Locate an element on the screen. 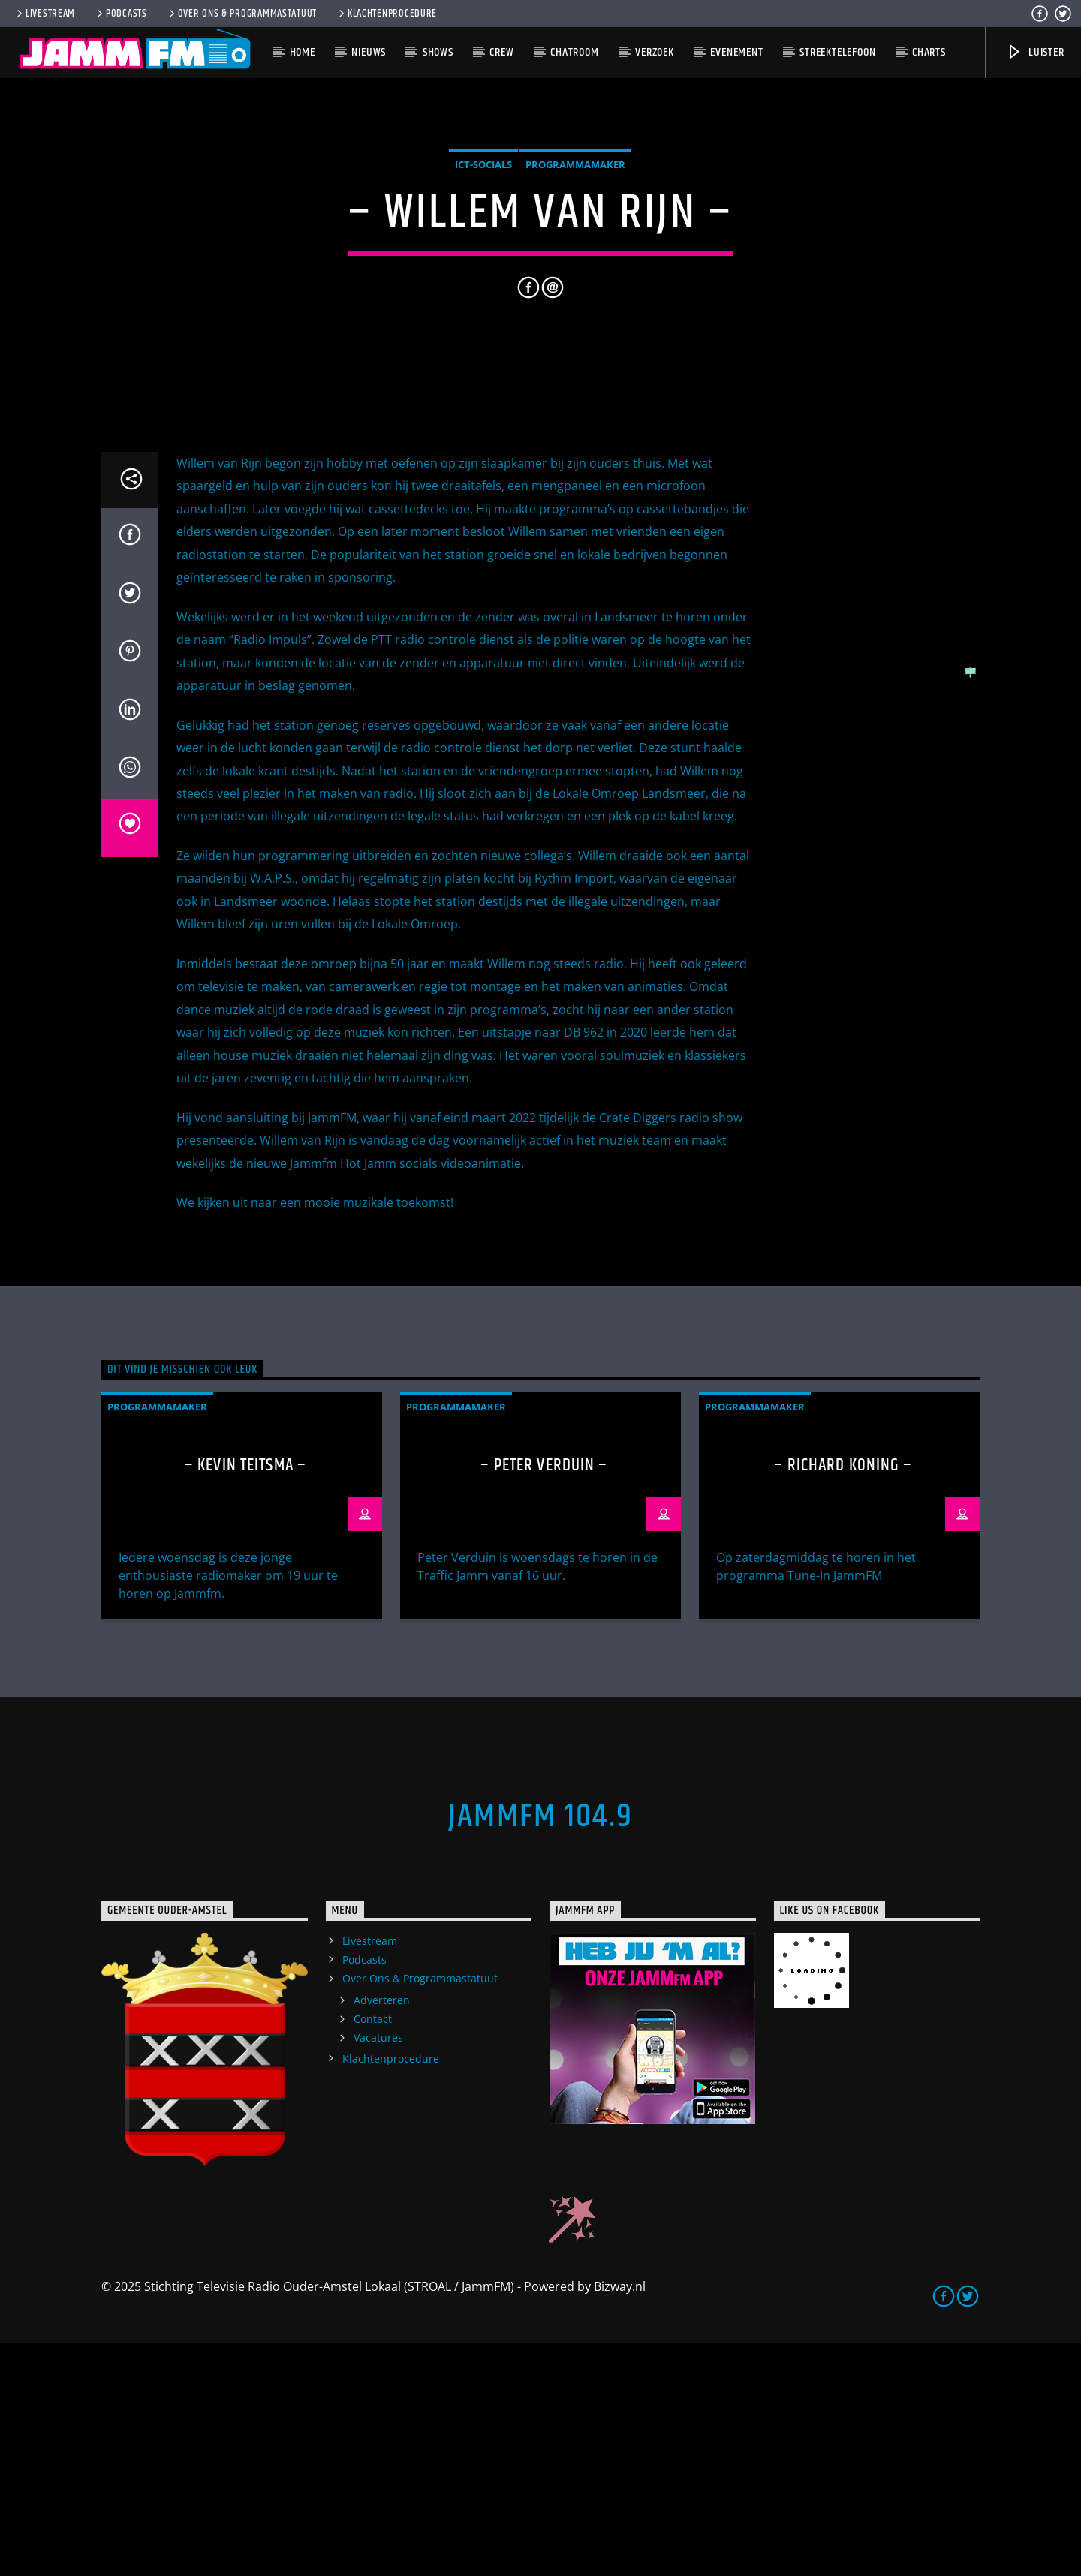 The height and width of the screenshot is (2576, 1081). view in-game signpost or hint is located at coordinates (971, 672).